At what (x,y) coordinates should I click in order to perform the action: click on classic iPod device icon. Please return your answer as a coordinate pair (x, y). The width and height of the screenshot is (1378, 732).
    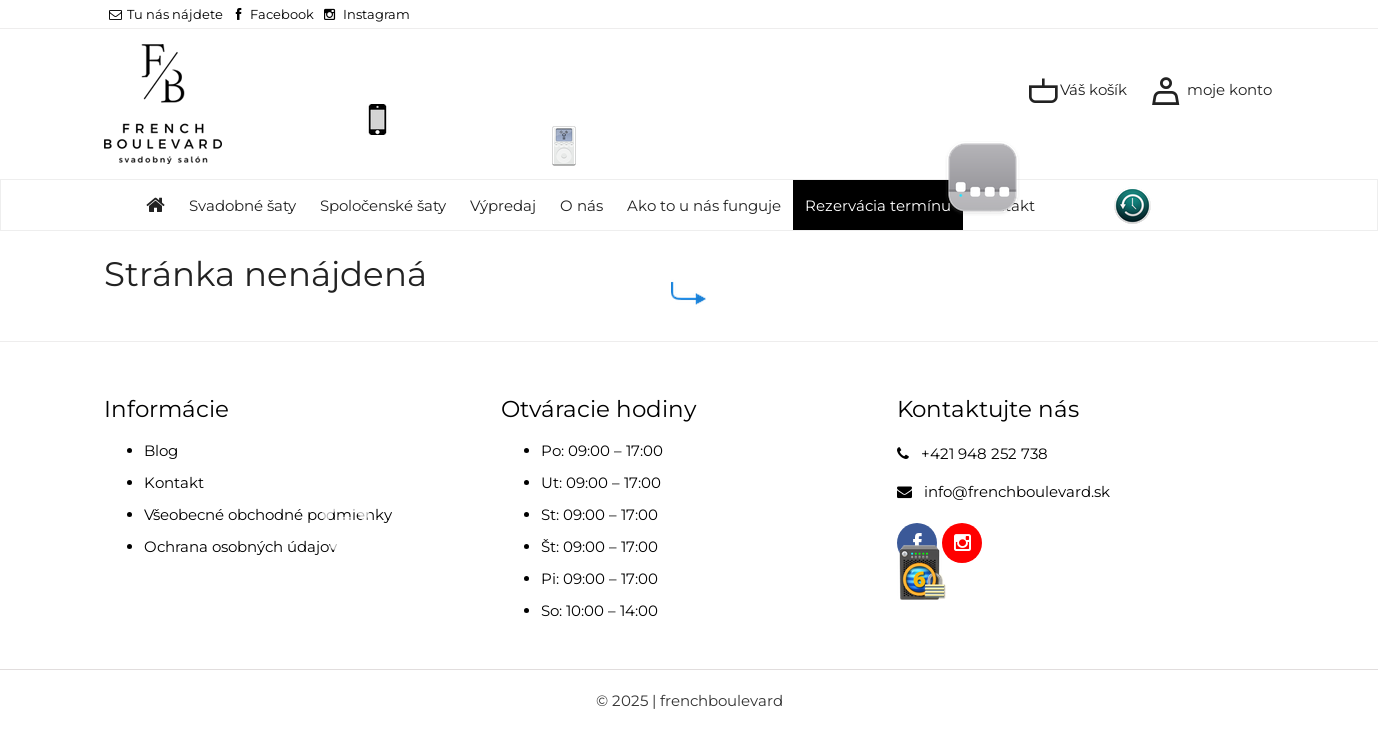
    Looking at the image, I should click on (564, 146).